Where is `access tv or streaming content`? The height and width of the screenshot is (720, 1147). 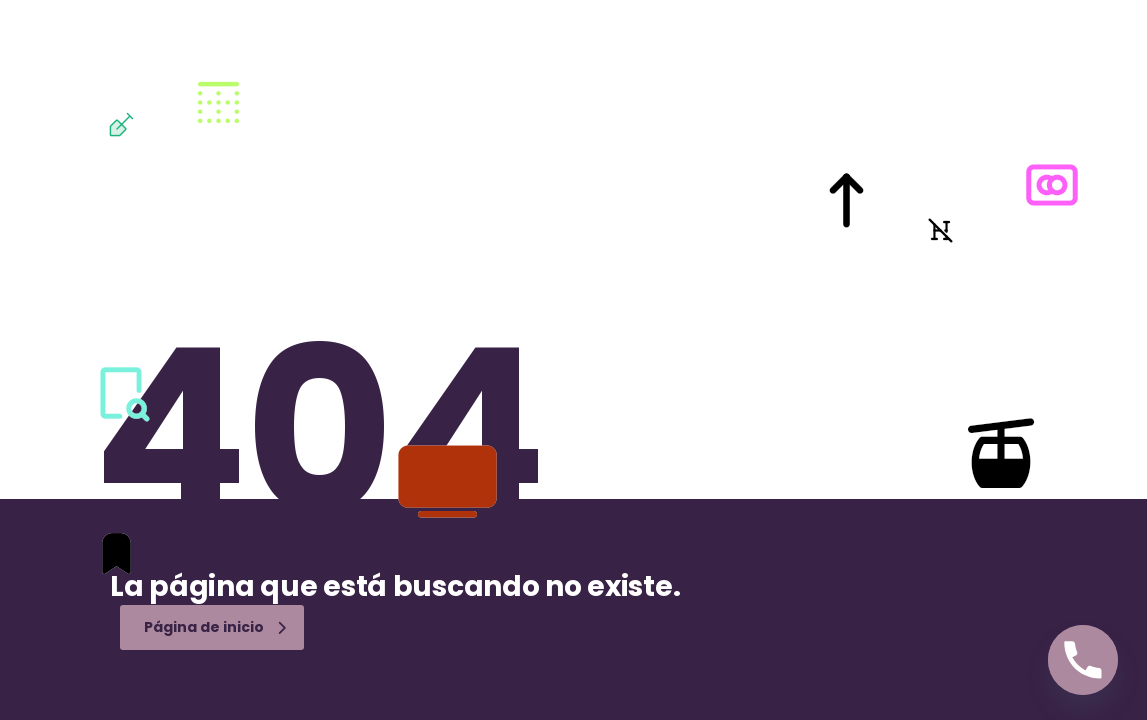
access tv or streaming content is located at coordinates (447, 481).